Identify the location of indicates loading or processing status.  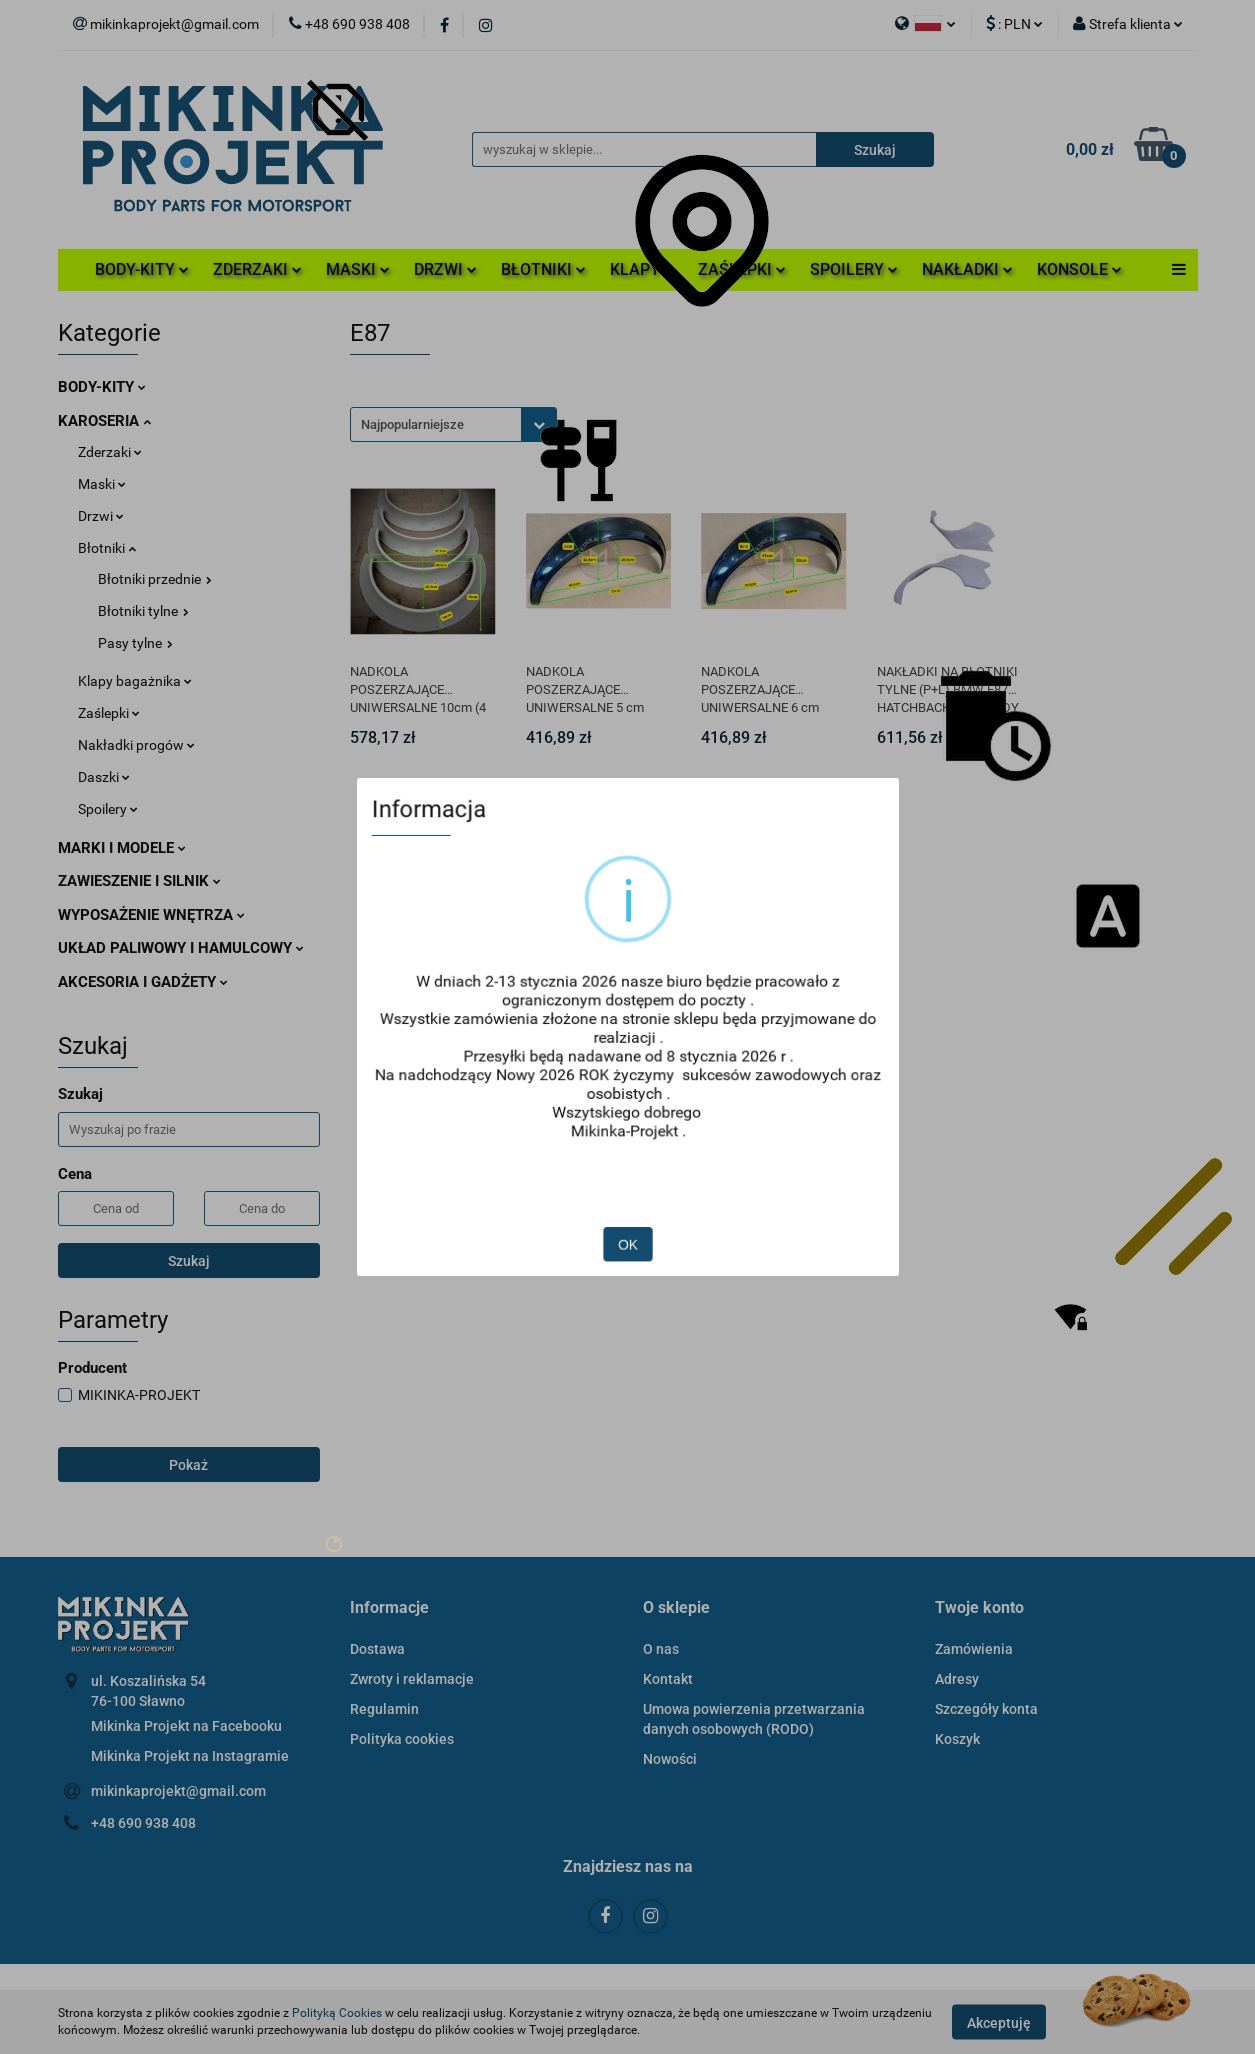
(1176, 1219).